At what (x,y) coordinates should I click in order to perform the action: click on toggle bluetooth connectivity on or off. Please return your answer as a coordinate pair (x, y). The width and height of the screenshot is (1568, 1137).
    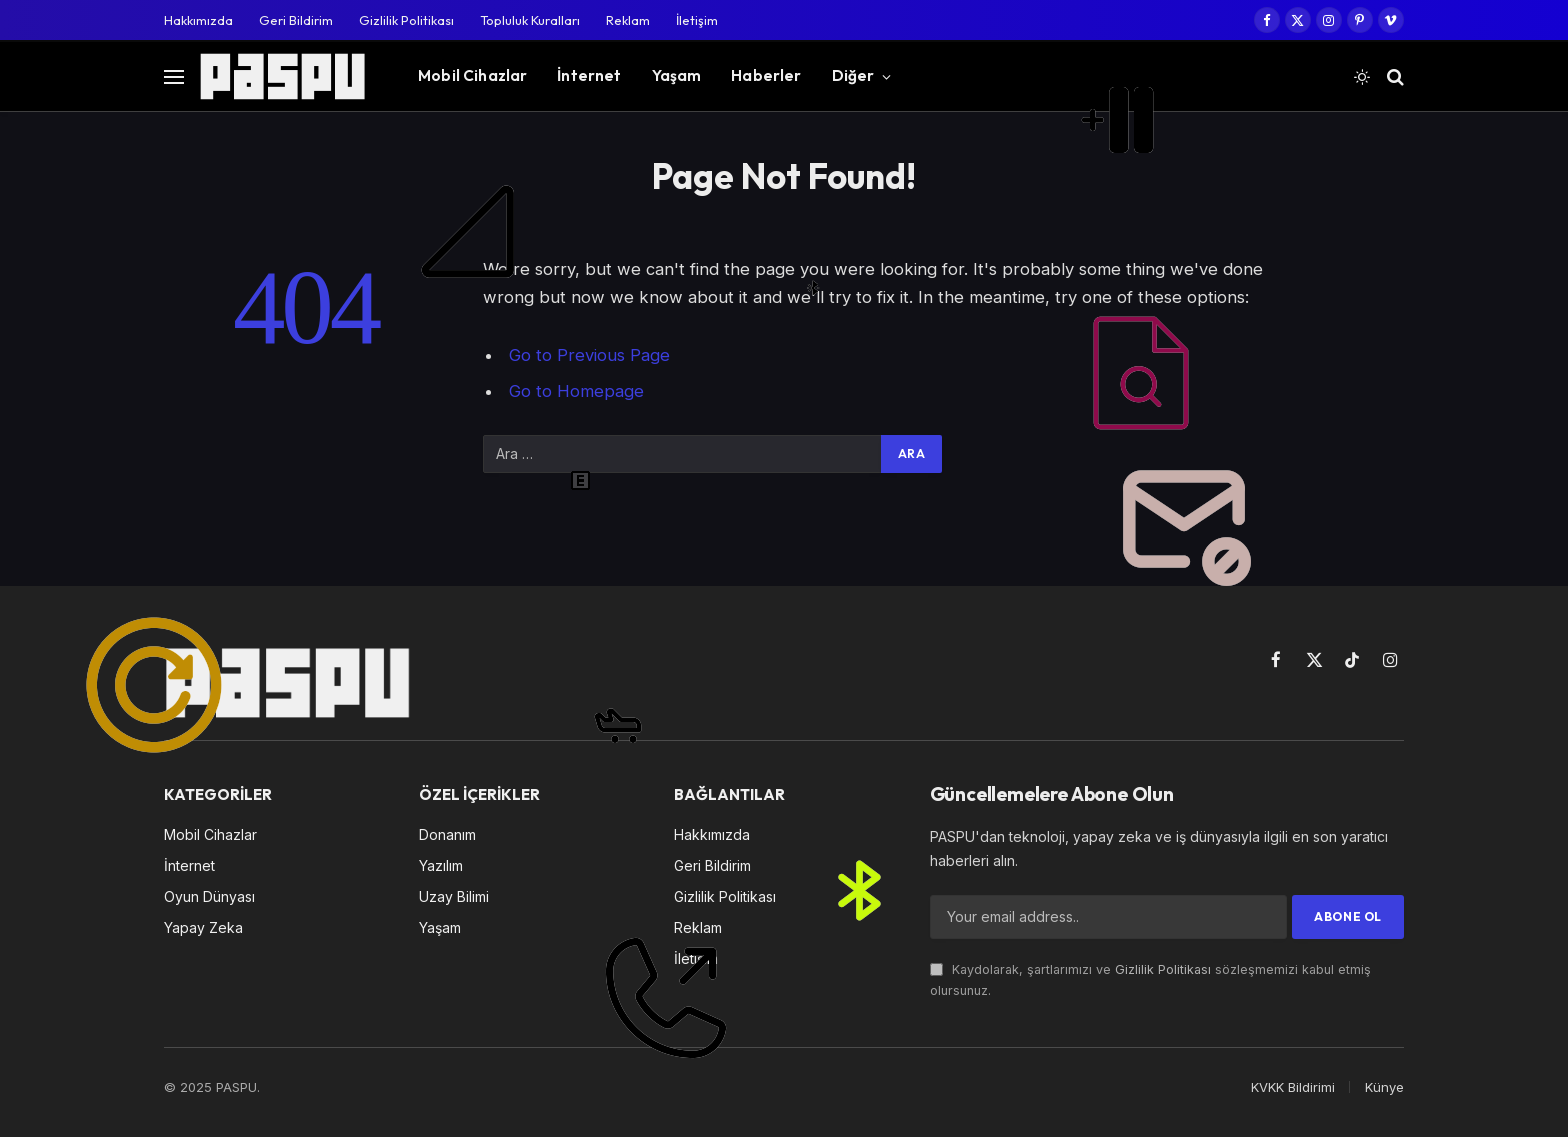
    Looking at the image, I should click on (859, 890).